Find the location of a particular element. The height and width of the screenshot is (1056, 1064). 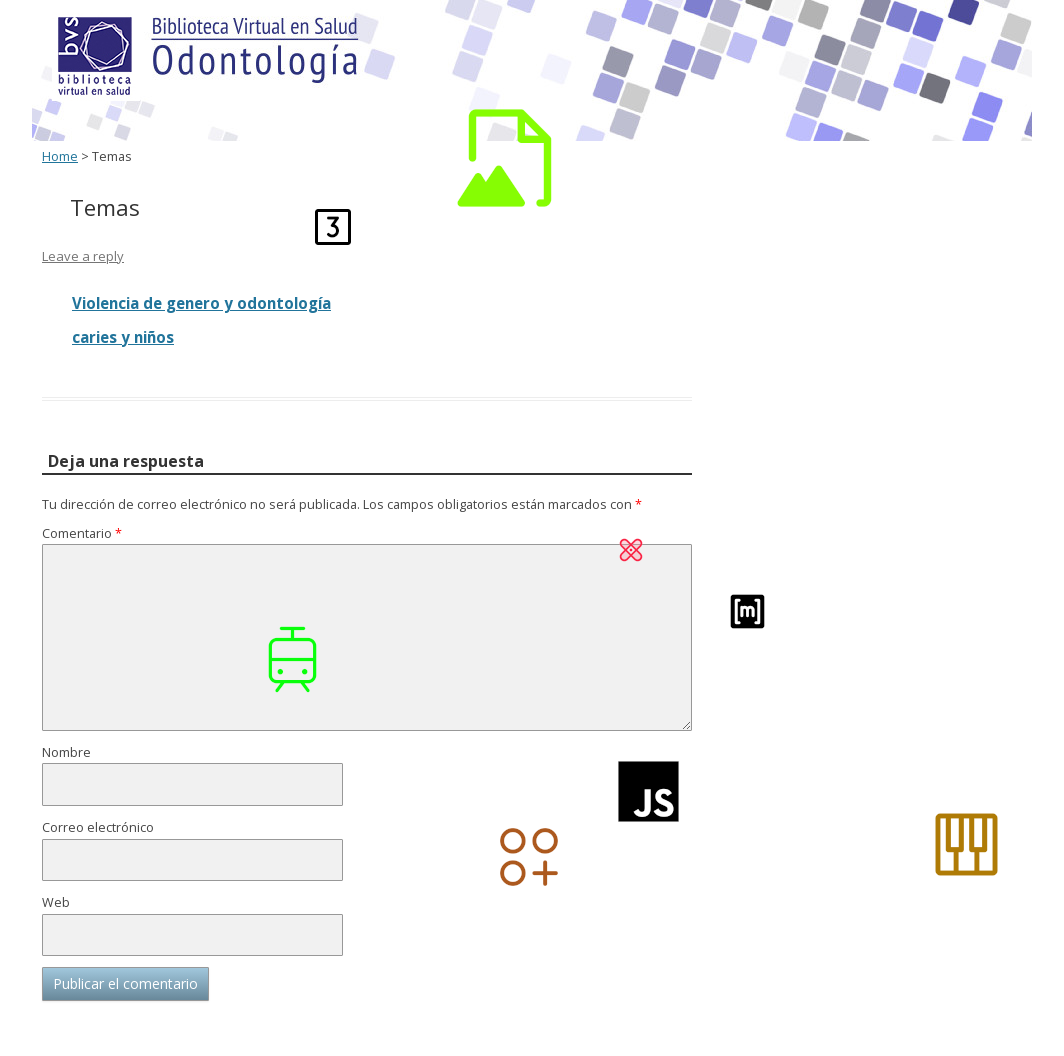

open matrix messaging app is located at coordinates (747, 611).